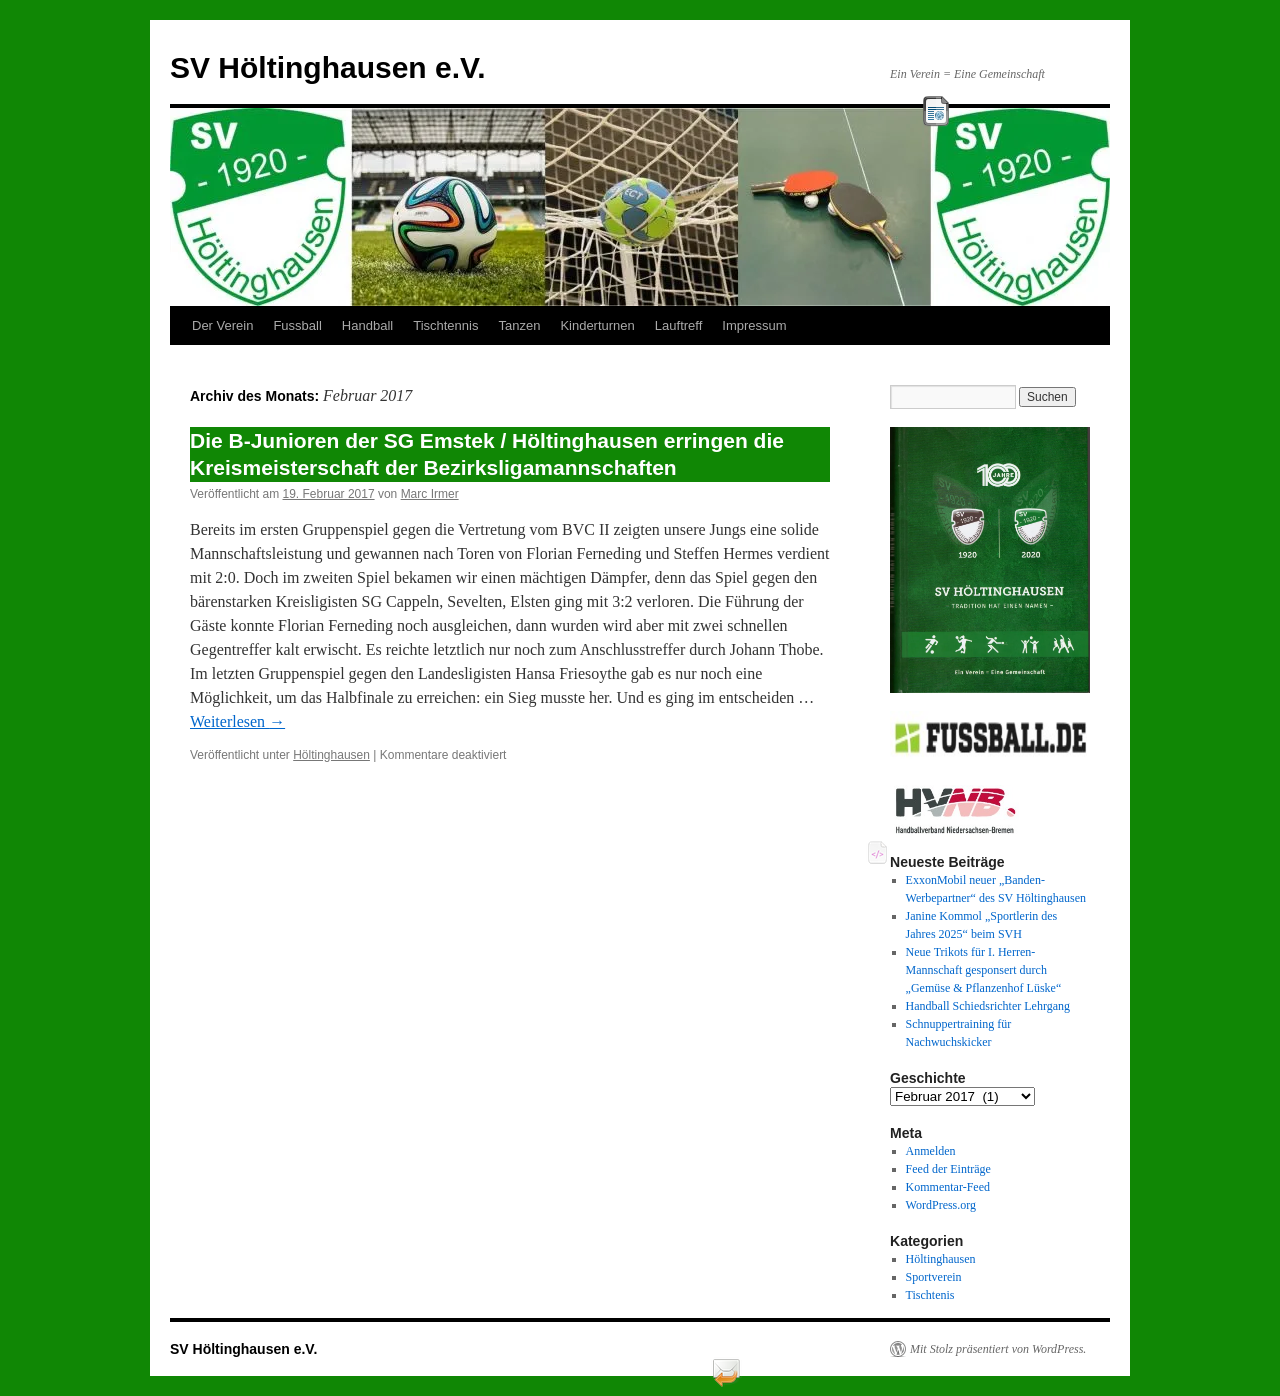 This screenshot has height=1396, width=1280. What do you see at coordinates (726, 1370) in the screenshot?
I see `reply to the sender of this email` at bounding box center [726, 1370].